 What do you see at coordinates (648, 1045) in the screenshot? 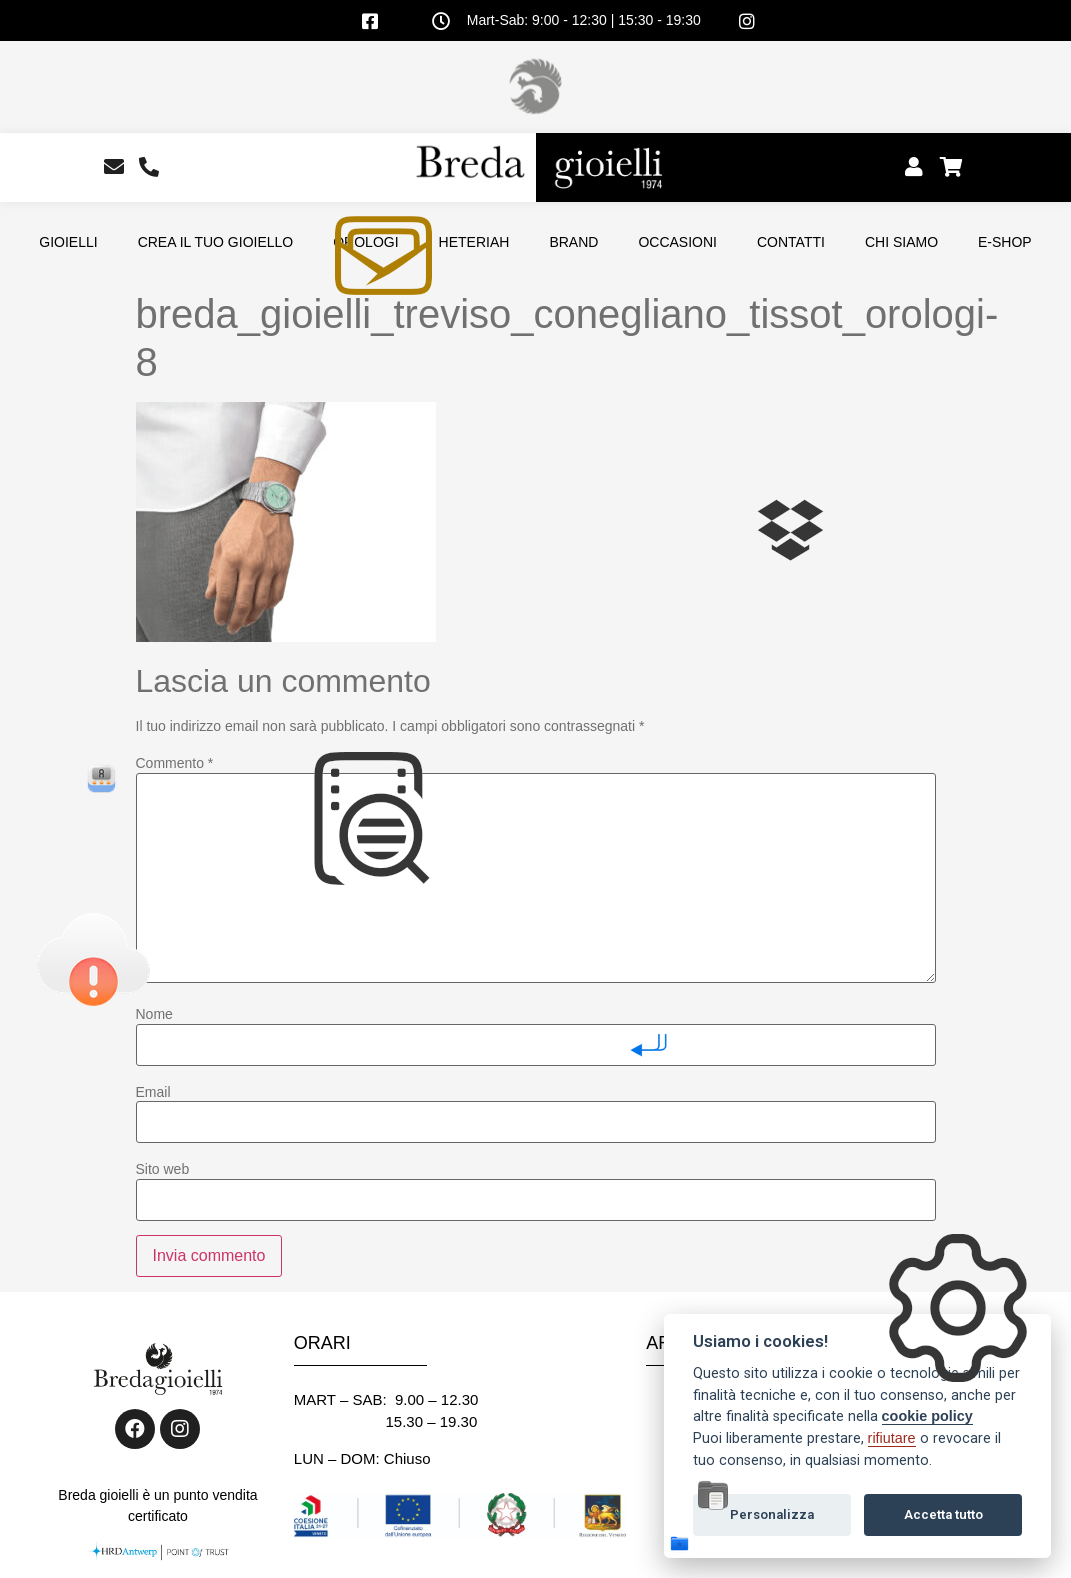
I see `reply to all recipients in an email thread` at bounding box center [648, 1045].